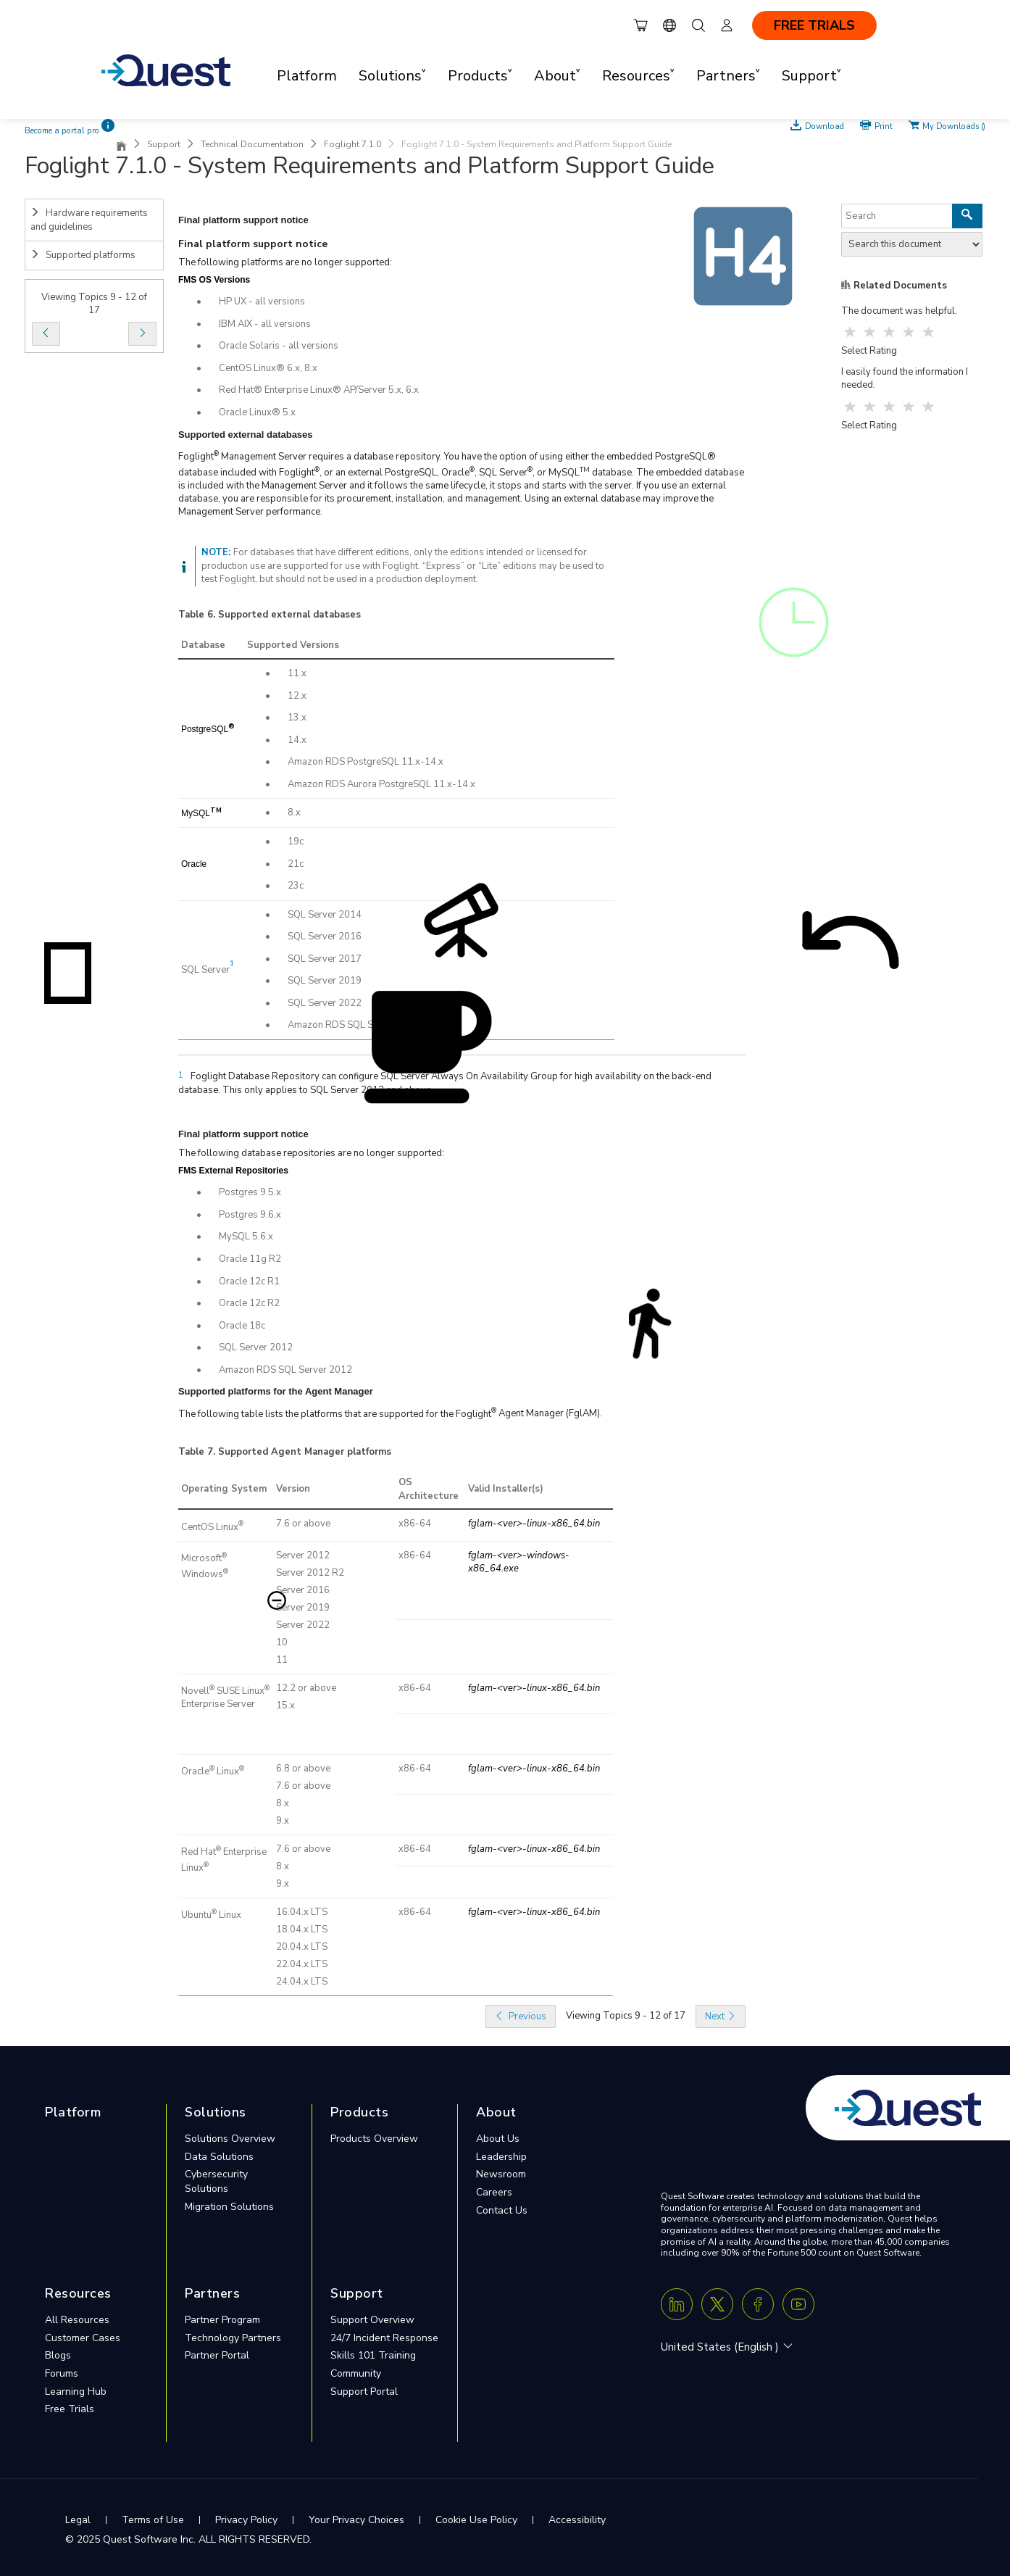 The width and height of the screenshot is (1010, 2576). What do you see at coordinates (851, 940) in the screenshot?
I see `undo the last action` at bounding box center [851, 940].